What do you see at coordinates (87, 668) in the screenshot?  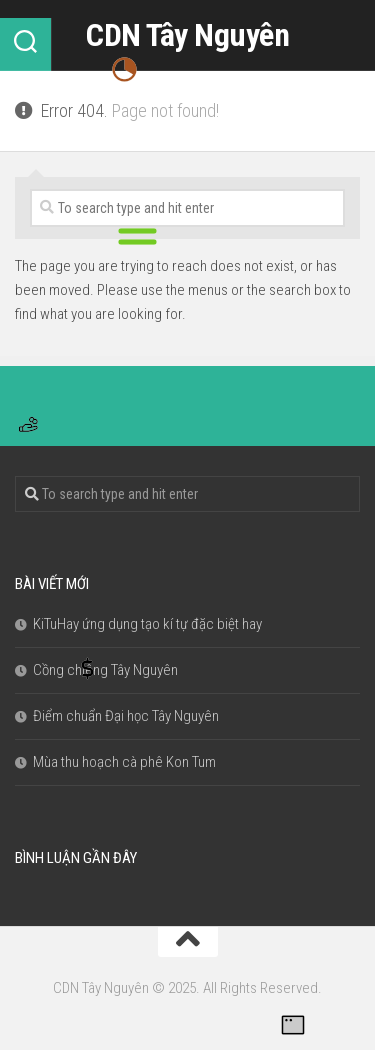 I see `view pricing or payment options` at bounding box center [87, 668].